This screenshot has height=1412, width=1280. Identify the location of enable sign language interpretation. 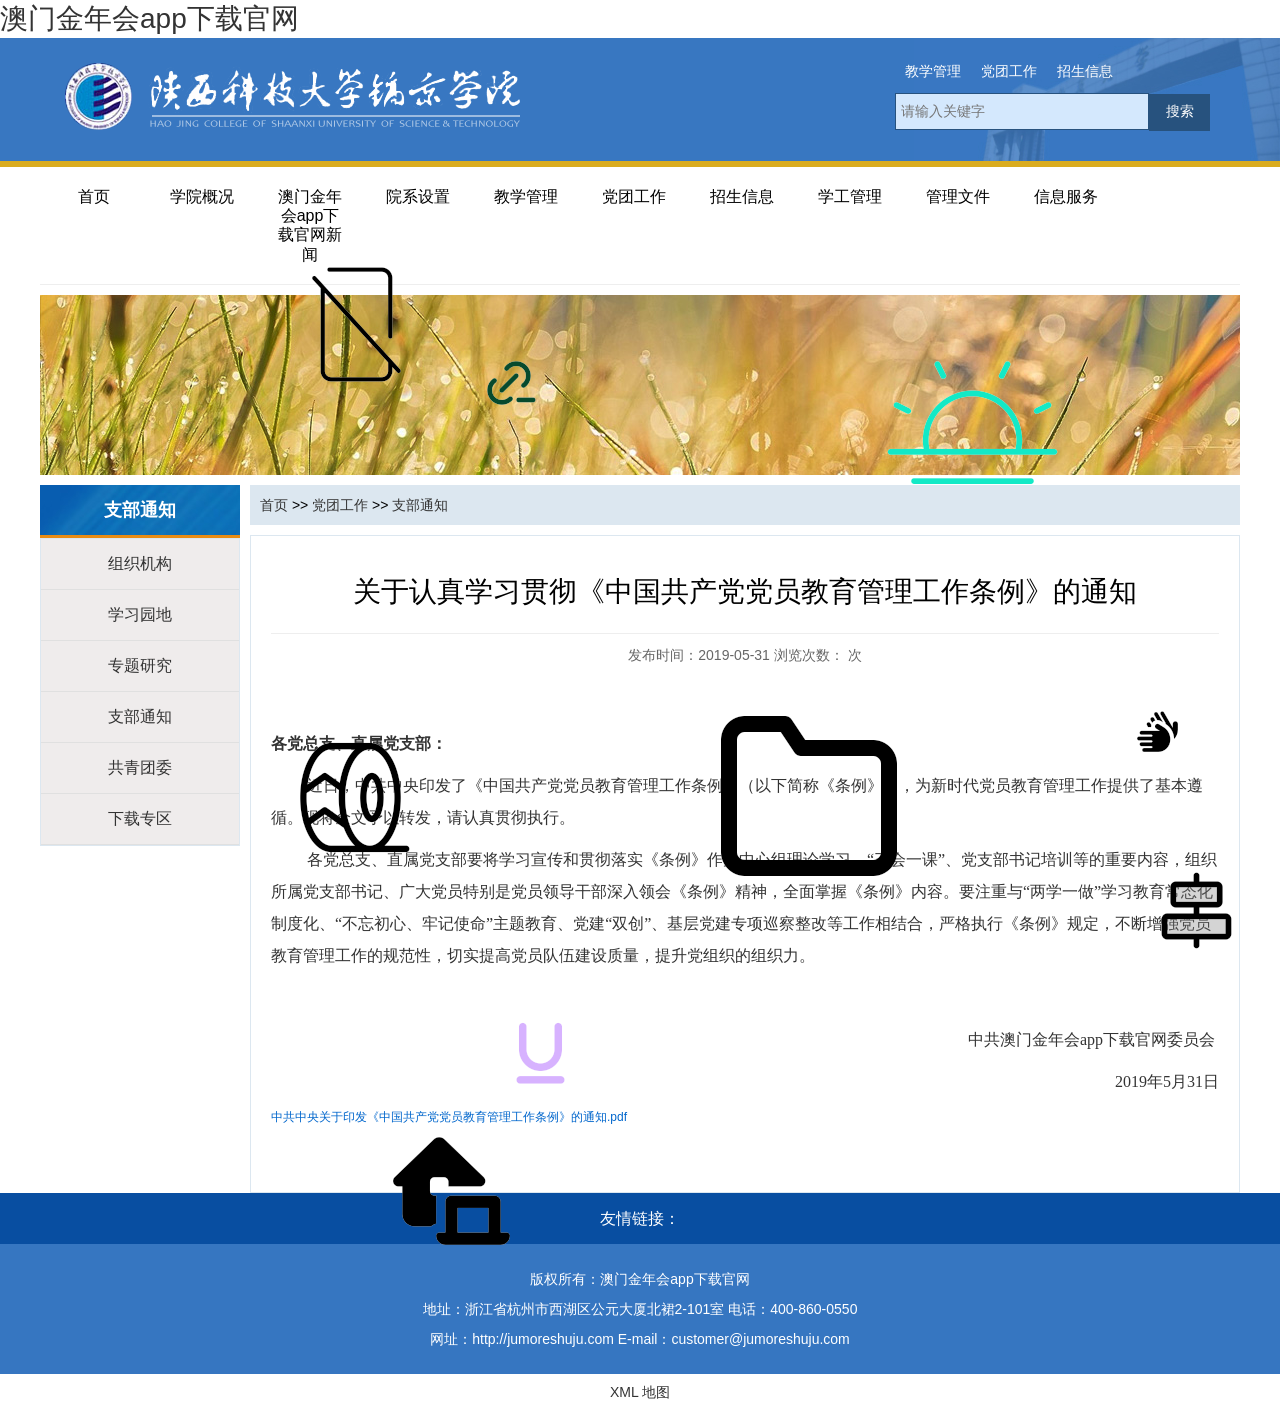
(1157, 731).